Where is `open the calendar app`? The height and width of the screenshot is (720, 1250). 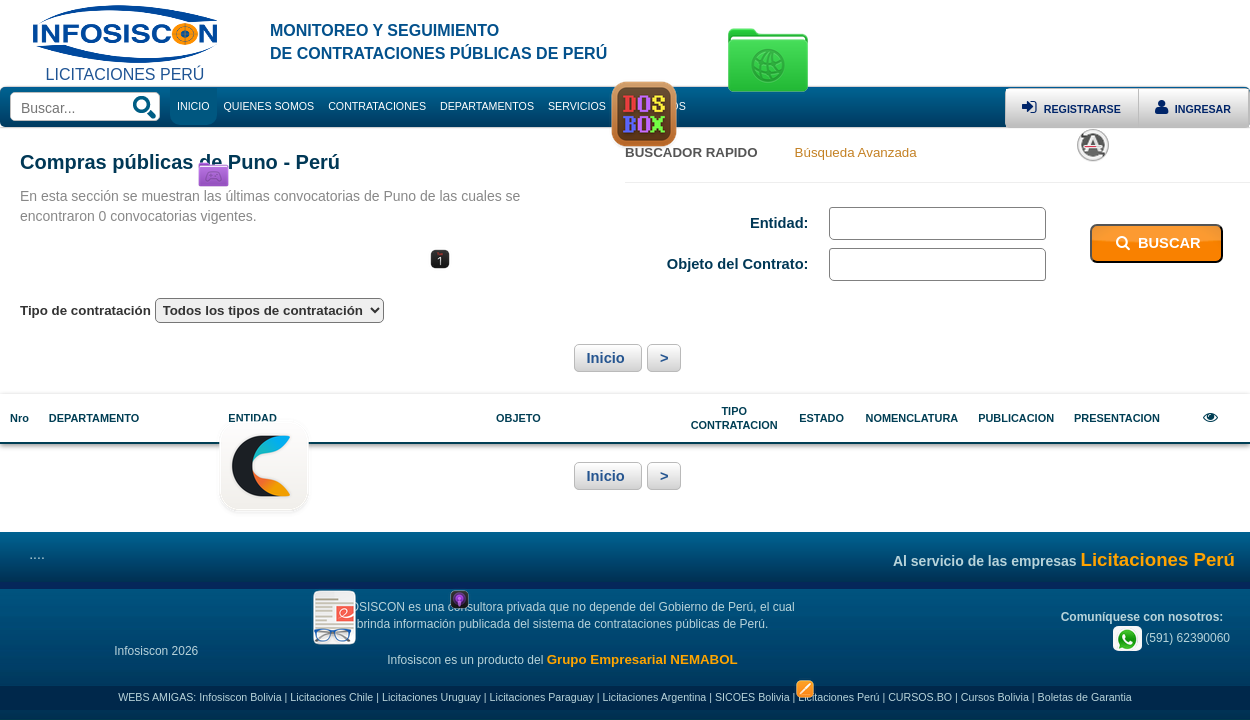
open the calendar app is located at coordinates (440, 259).